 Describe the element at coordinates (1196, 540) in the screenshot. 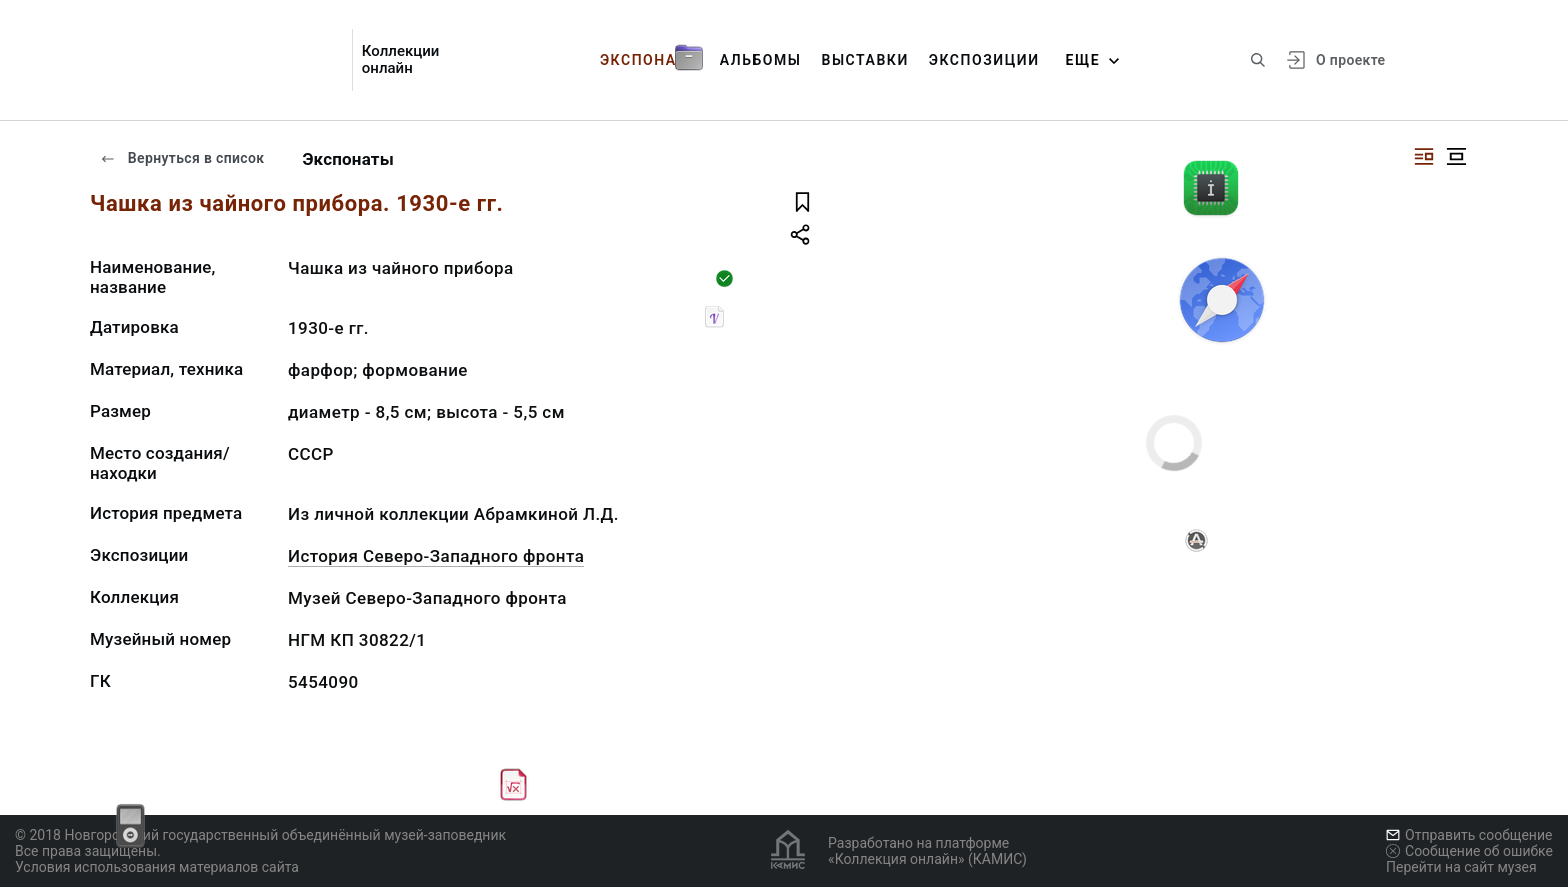

I see `open the software update notifier app` at that location.